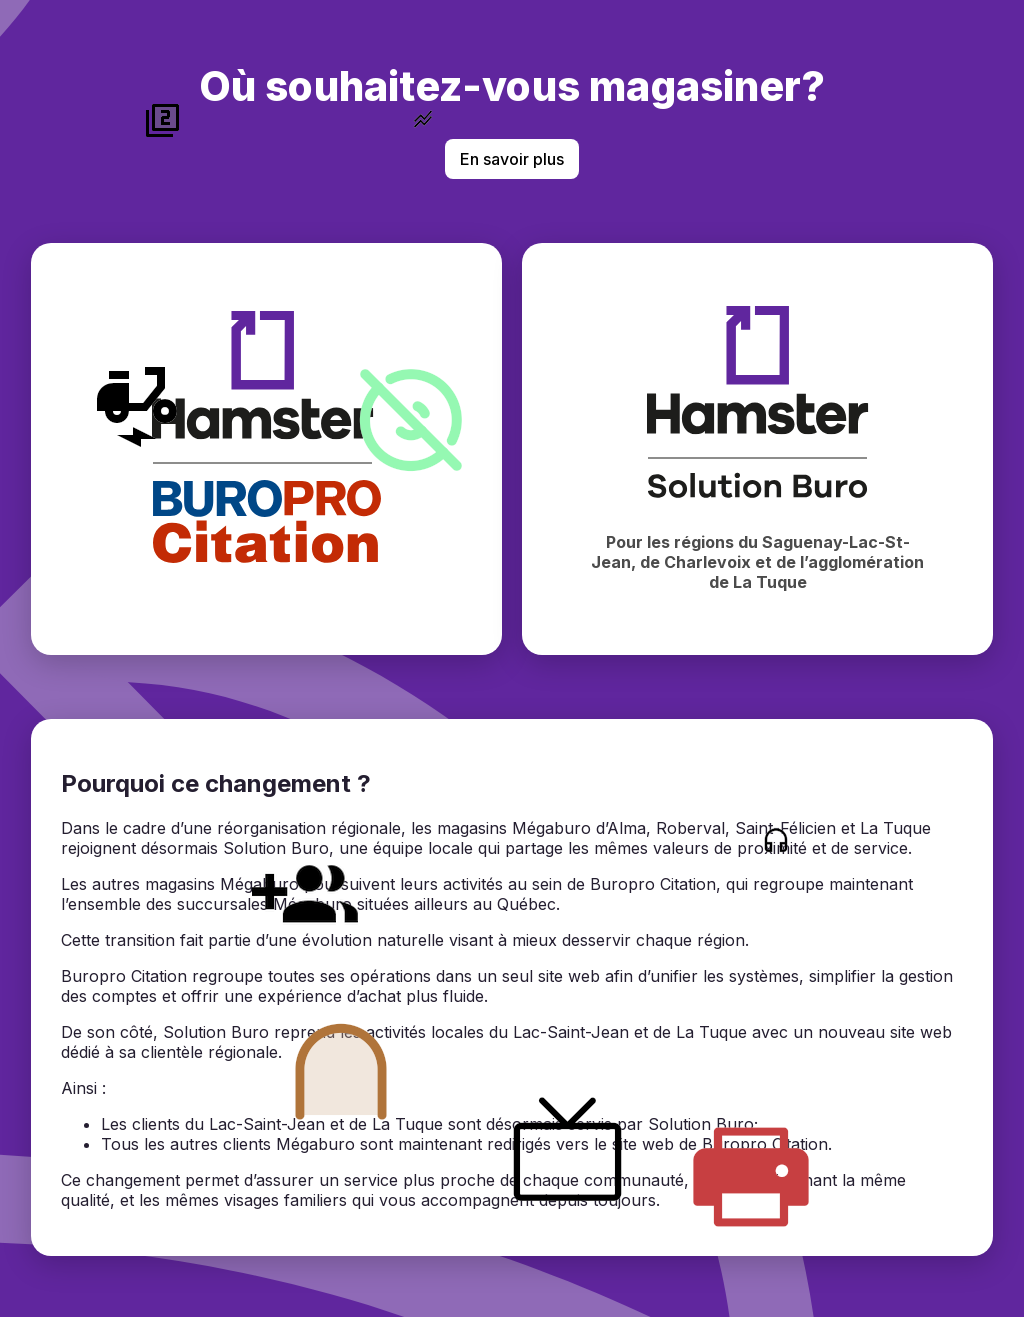  Describe the element at coordinates (162, 120) in the screenshot. I see `indicates 2 items selected or stacked` at that location.